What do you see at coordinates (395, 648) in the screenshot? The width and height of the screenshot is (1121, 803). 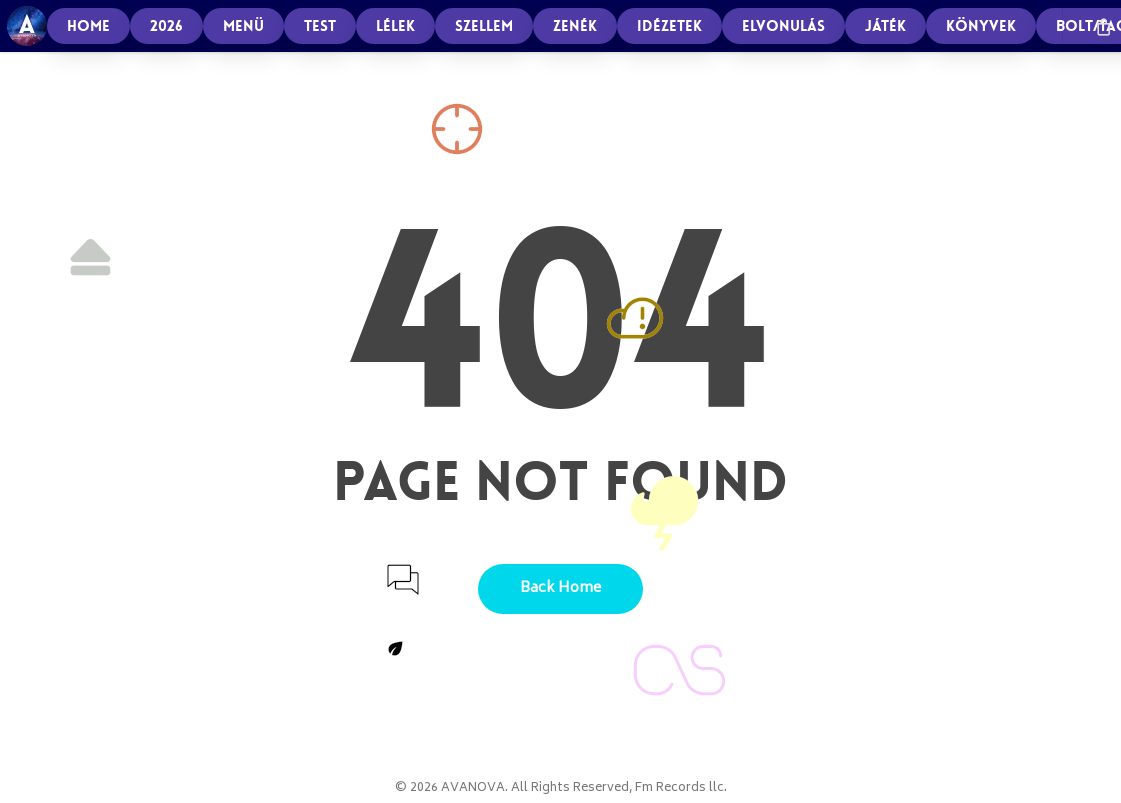 I see `enable eco-friendly or power-saving mode` at bounding box center [395, 648].